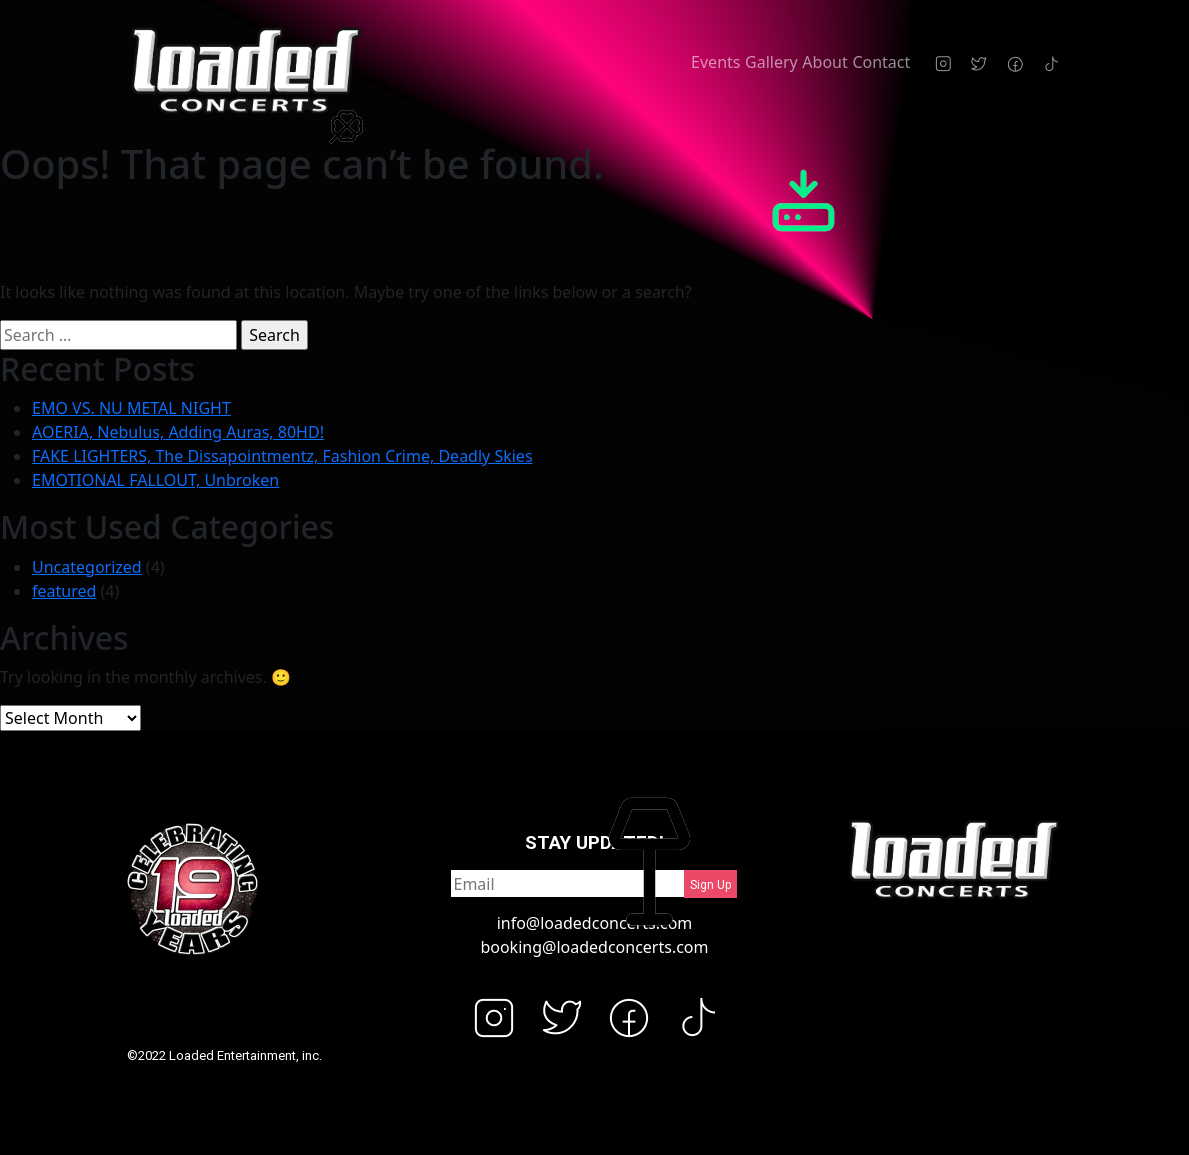 The image size is (1189, 1155). I want to click on download file to local storage, so click(803, 200).